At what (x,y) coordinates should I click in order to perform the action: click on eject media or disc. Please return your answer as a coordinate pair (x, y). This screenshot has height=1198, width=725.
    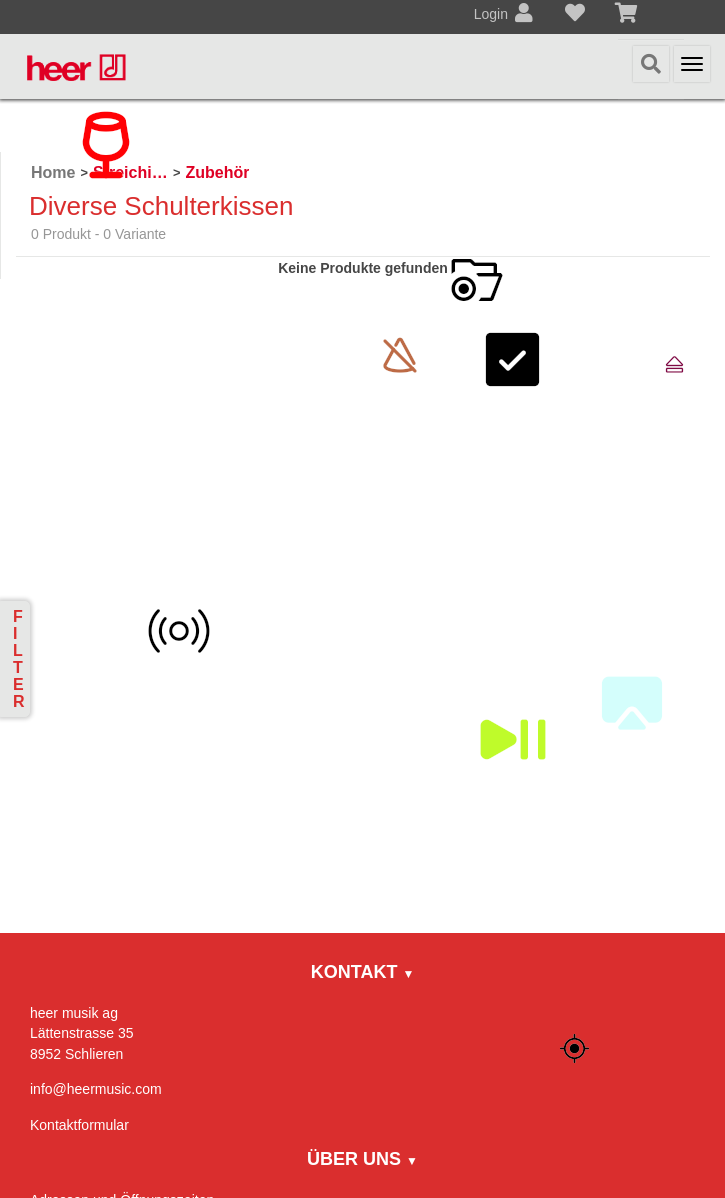
    Looking at the image, I should click on (674, 365).